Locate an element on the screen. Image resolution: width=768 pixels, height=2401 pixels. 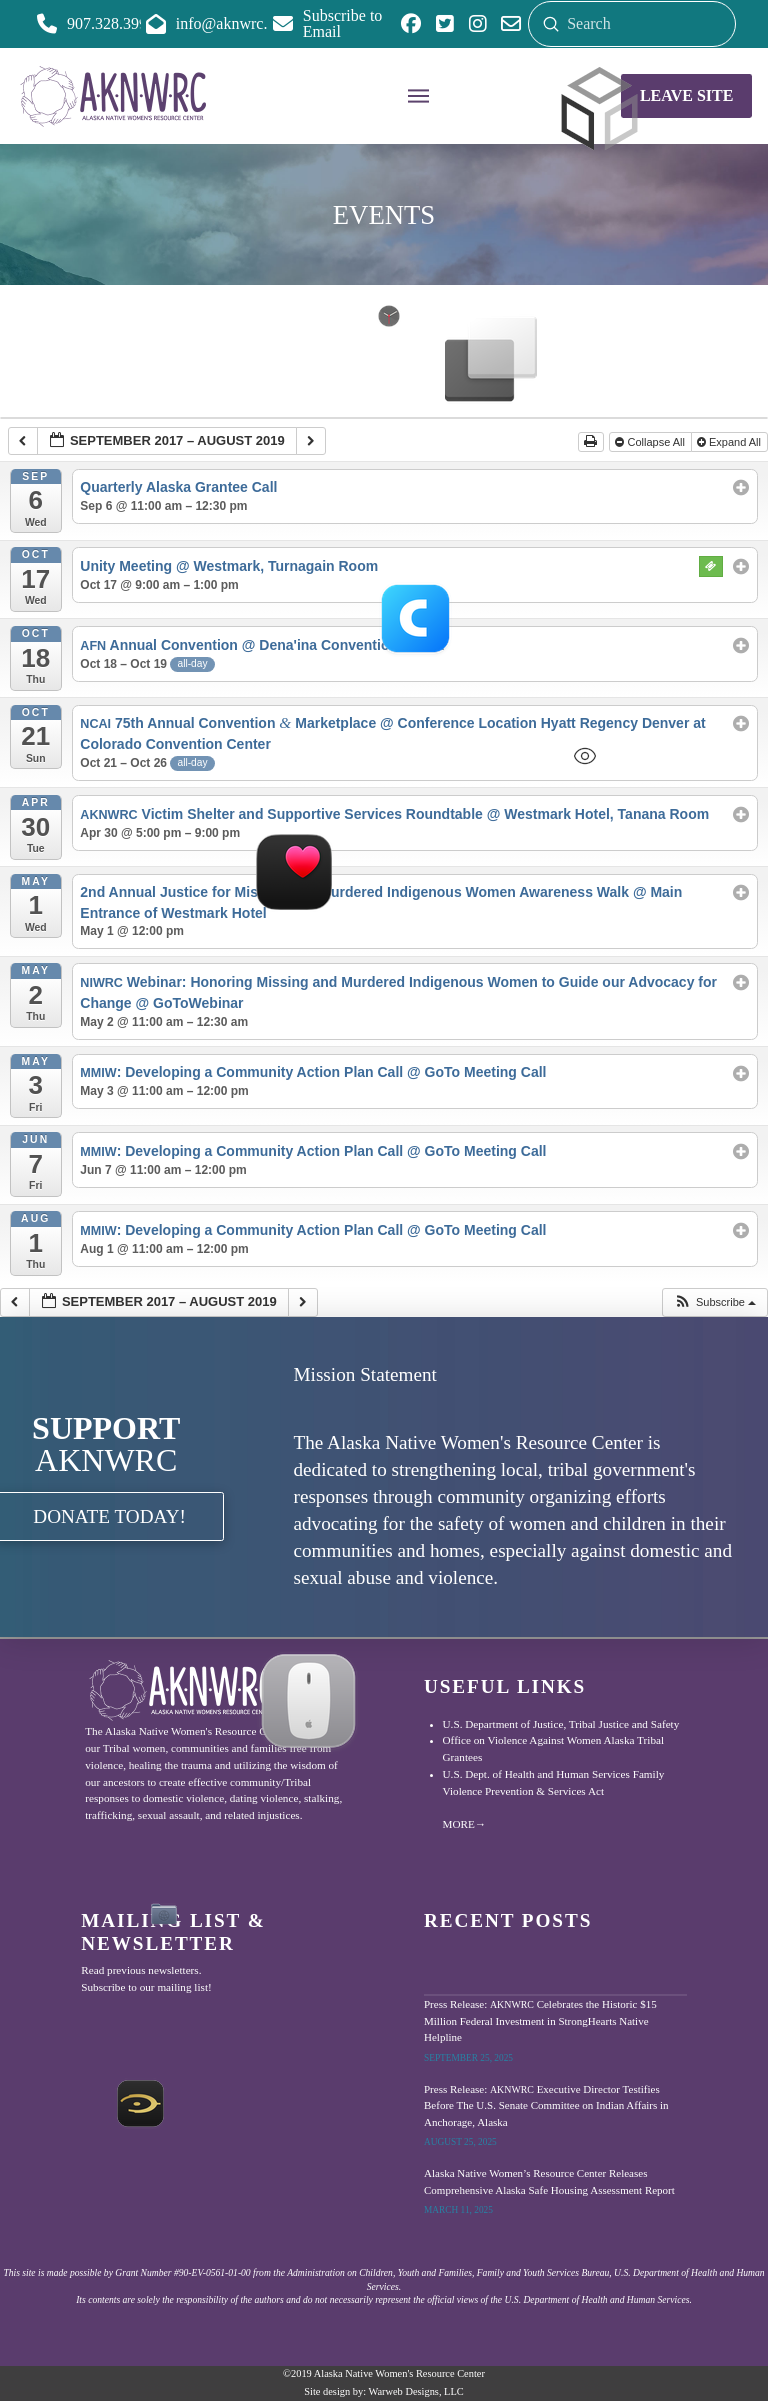
access display settings is located at coordinates (585, 756).